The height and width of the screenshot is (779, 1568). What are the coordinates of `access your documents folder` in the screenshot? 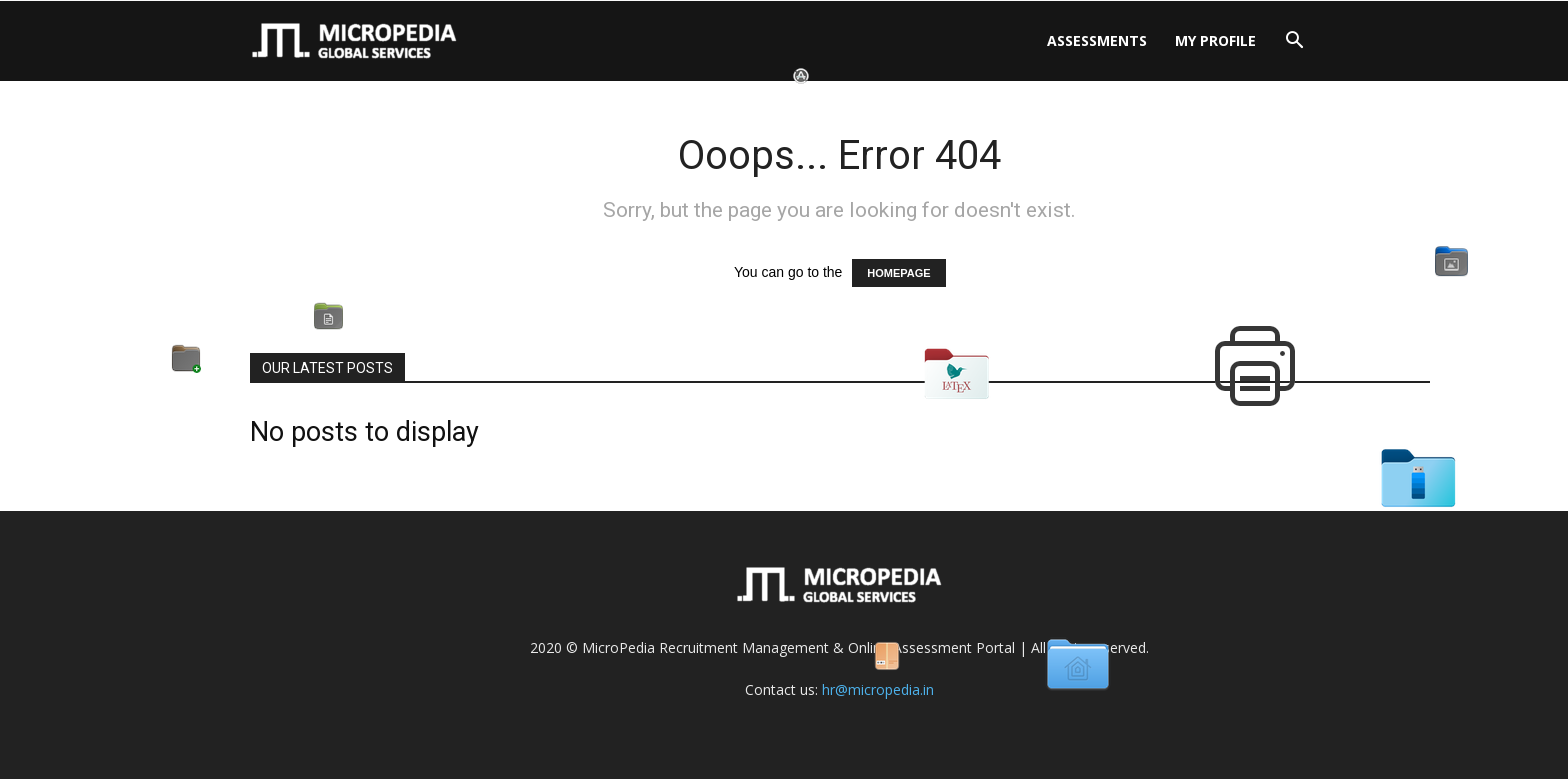 It's located at (328, 315).